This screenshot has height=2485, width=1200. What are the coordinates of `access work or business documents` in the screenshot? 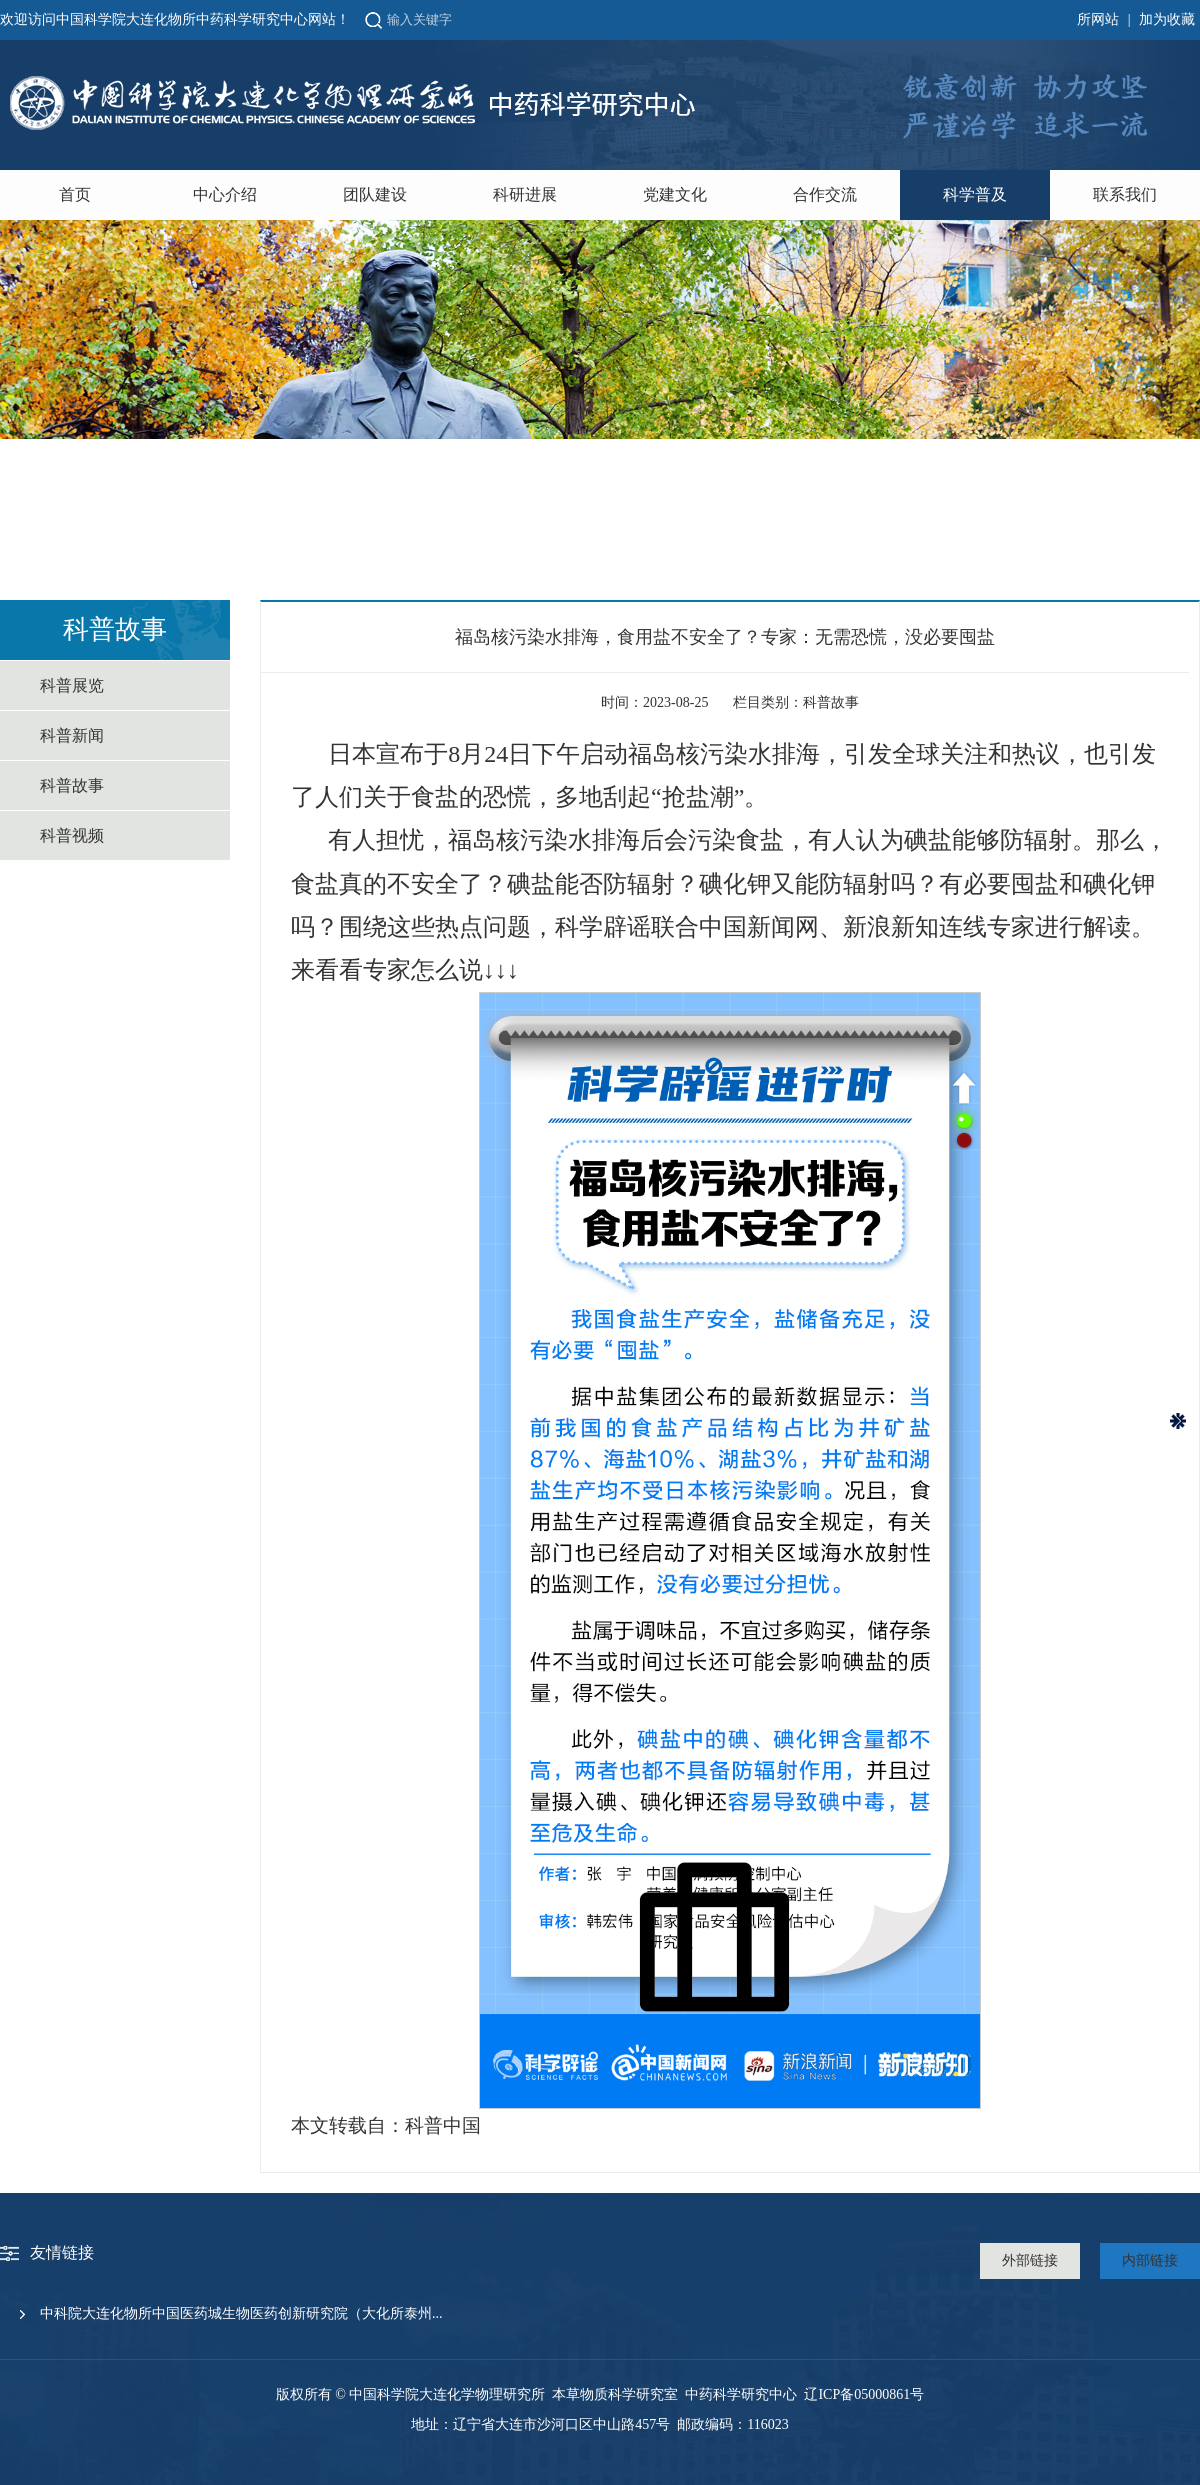 It's located at (714, 1944).